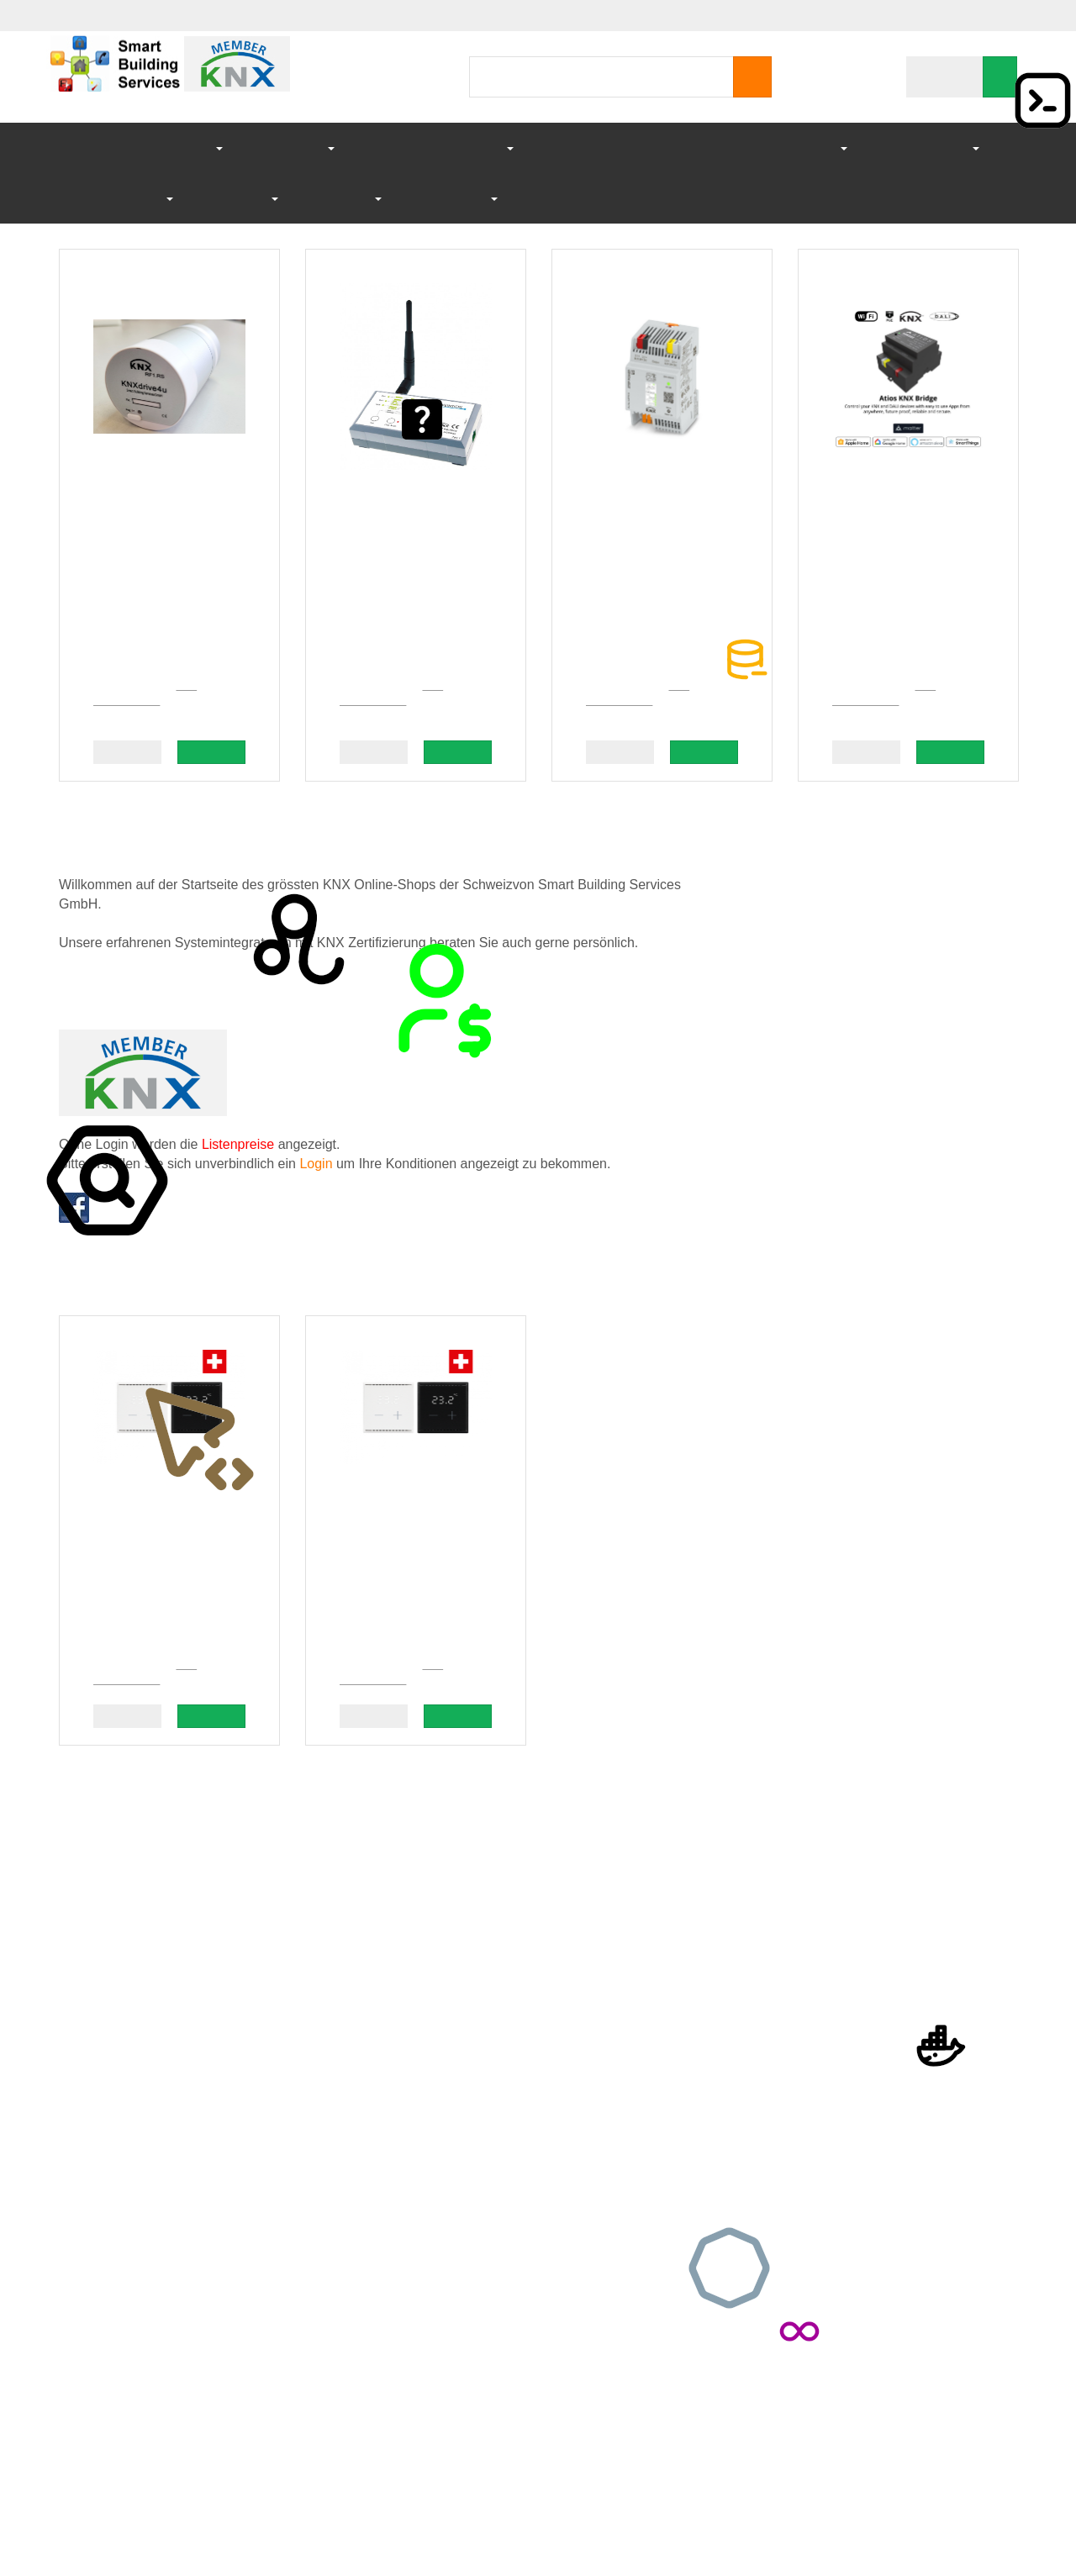 The width and height of the screenshot is (1076, 2576). Describe the element at coordinates (940, 2046) in the screenshot. I see `docker container management` at that location.